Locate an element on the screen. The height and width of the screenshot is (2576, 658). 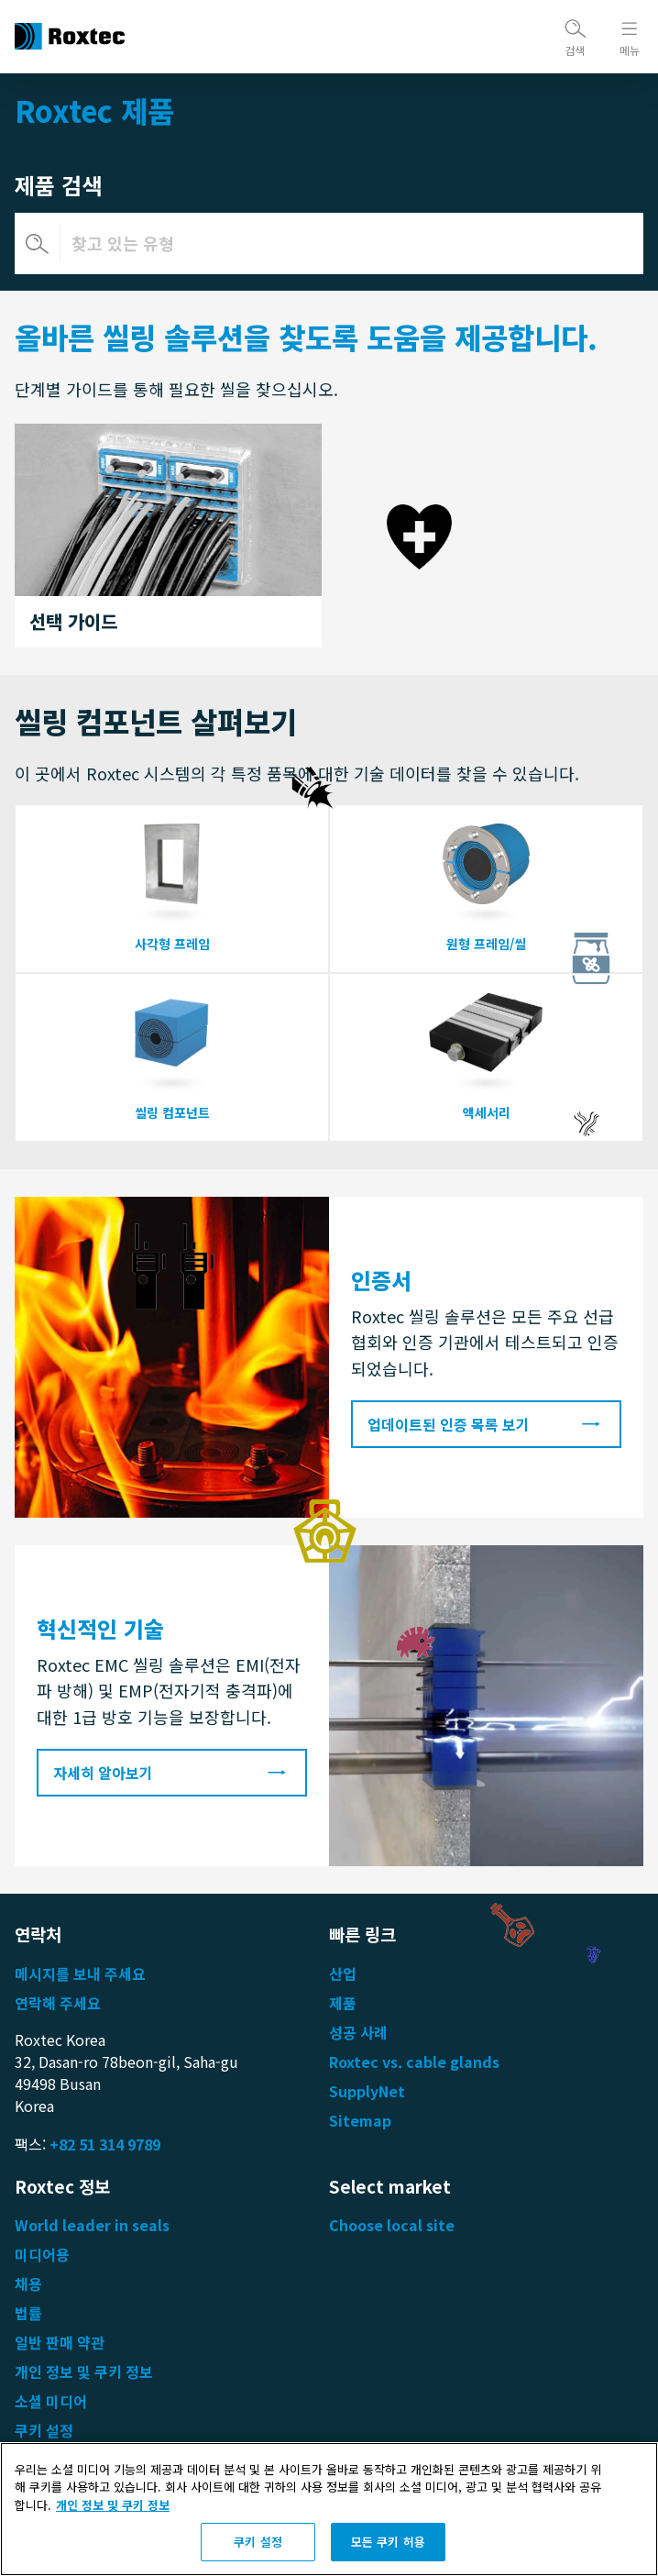
honey or jam item in a game inventory is located at coordinates (591, 958).